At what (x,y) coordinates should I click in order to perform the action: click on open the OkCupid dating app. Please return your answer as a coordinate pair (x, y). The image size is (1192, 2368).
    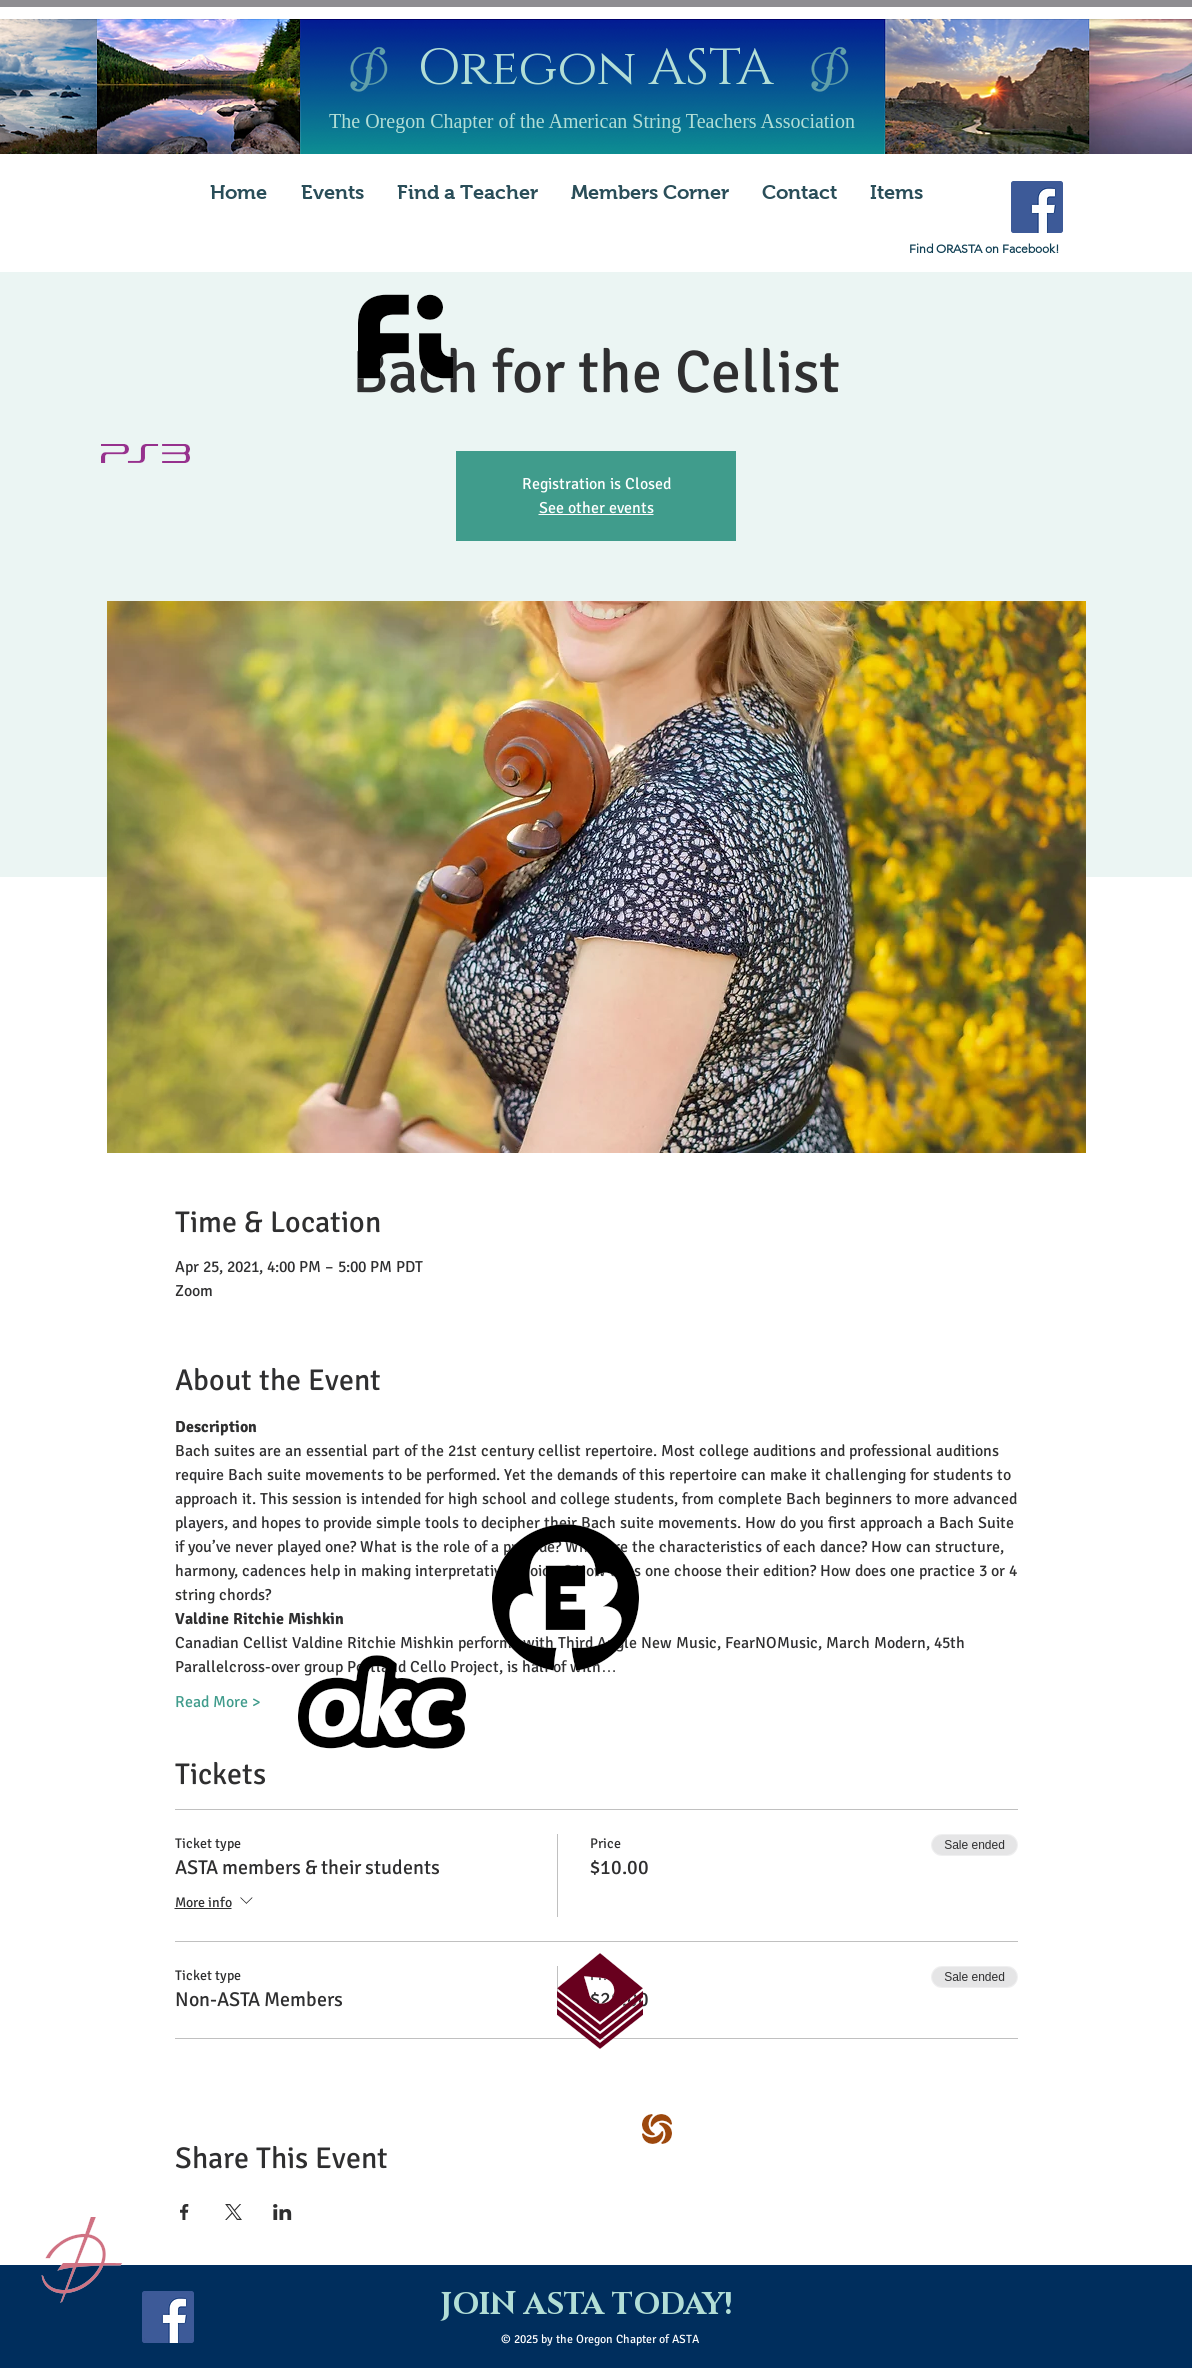
    Looking at the image, I should click on (382, 1702).